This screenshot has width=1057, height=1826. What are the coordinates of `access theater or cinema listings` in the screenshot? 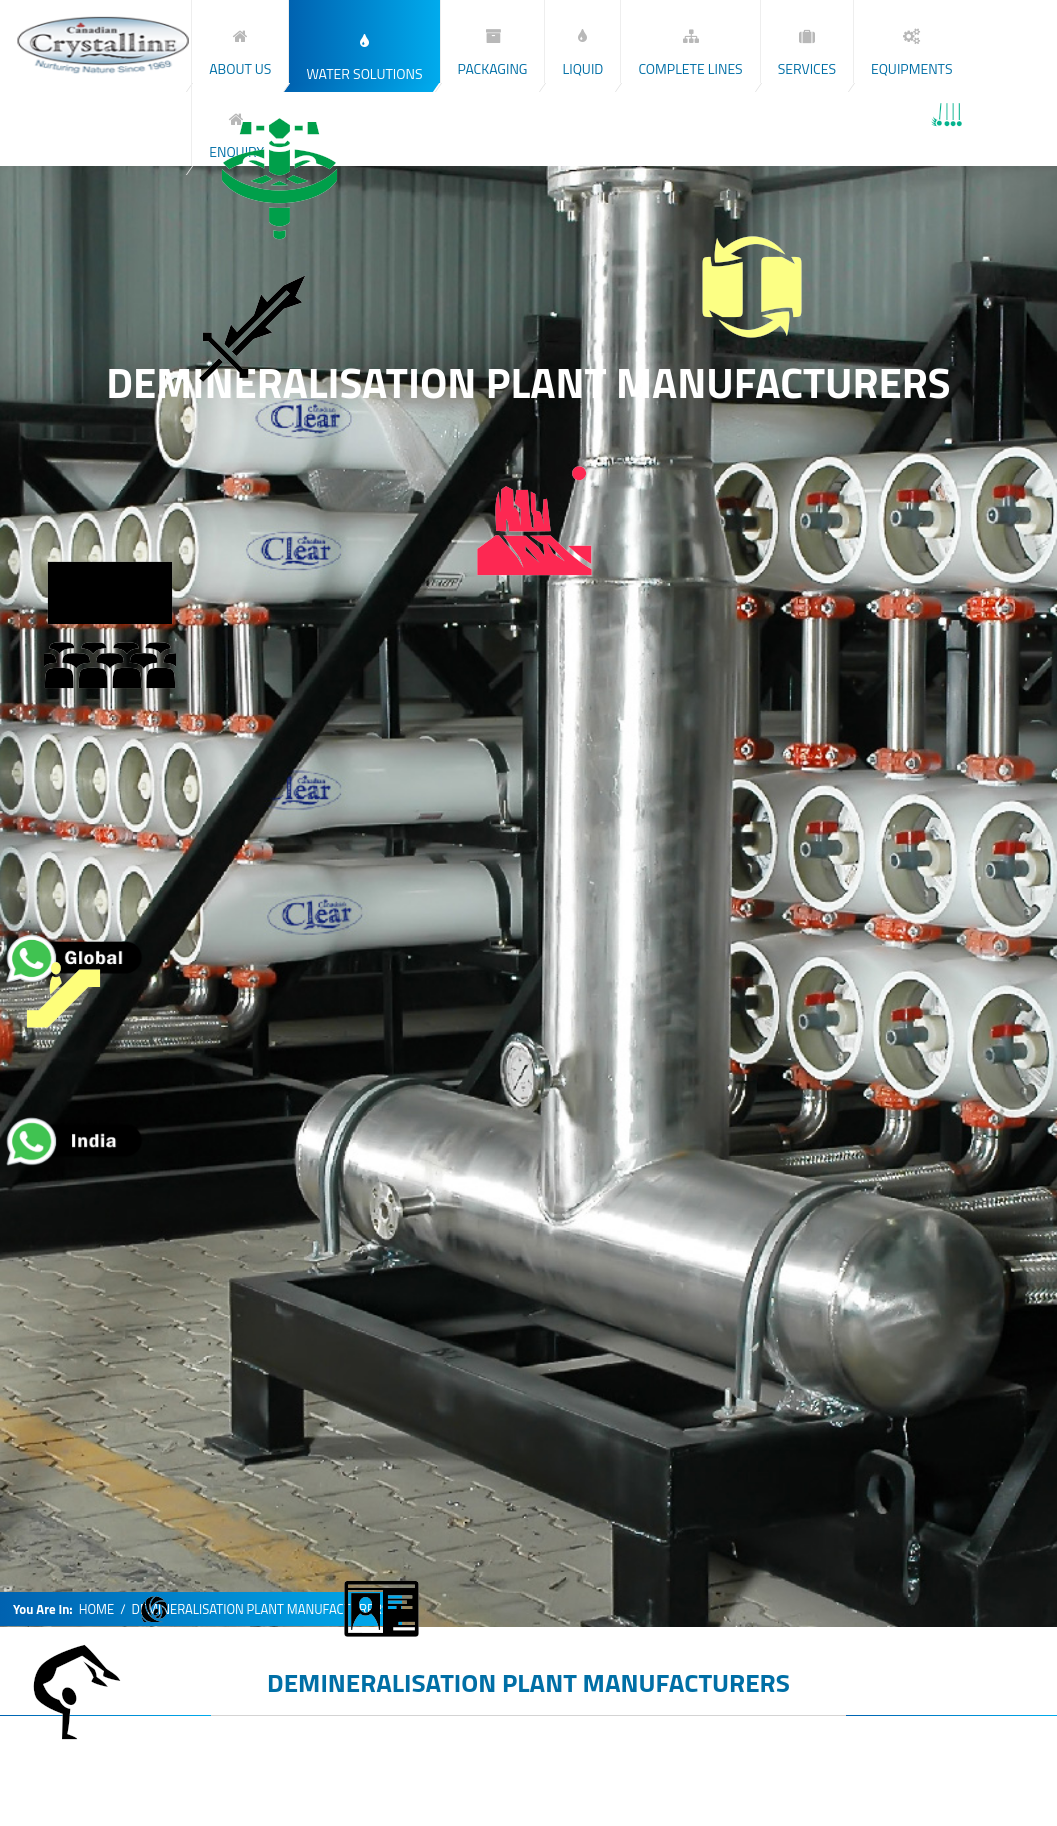 It's located at (110, 624).